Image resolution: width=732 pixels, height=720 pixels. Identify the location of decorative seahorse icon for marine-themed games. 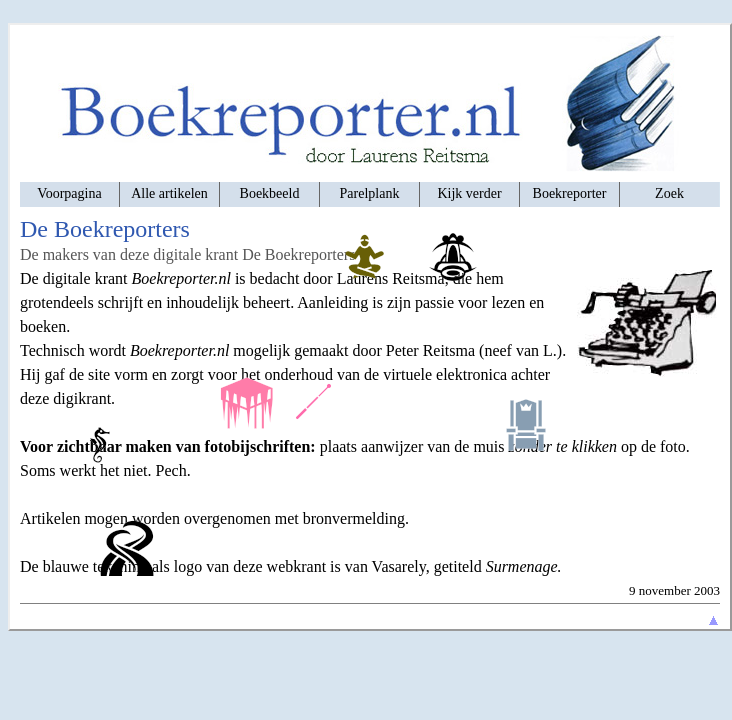
(100, 445).